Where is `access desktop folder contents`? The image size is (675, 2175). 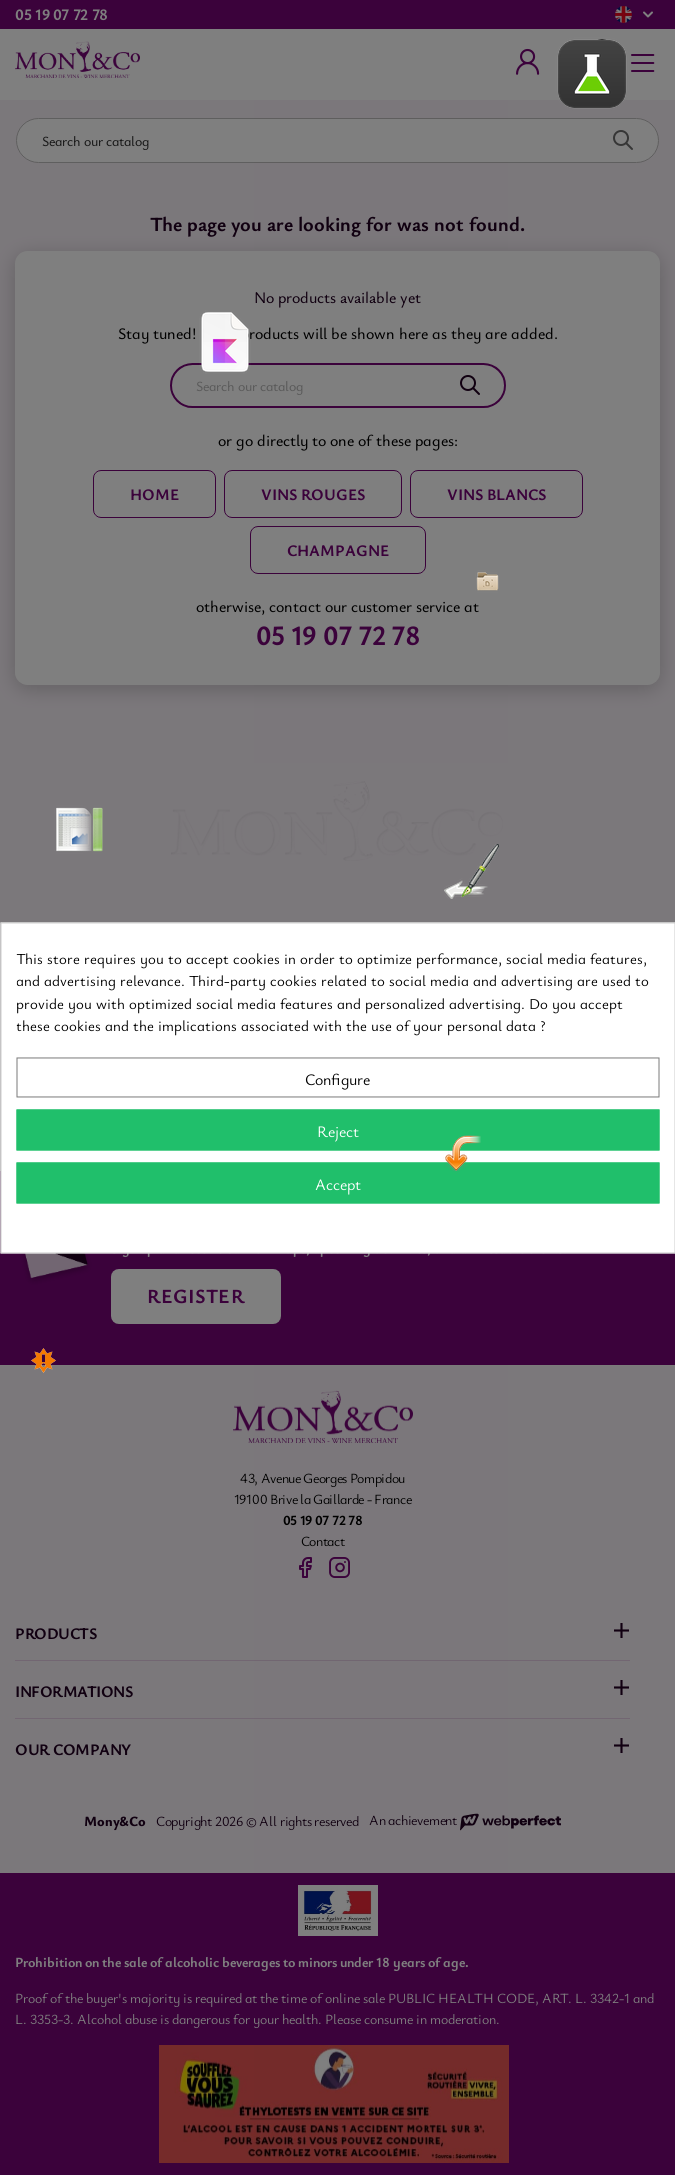
access desktop folder contents is located at coordinates (487, 582).